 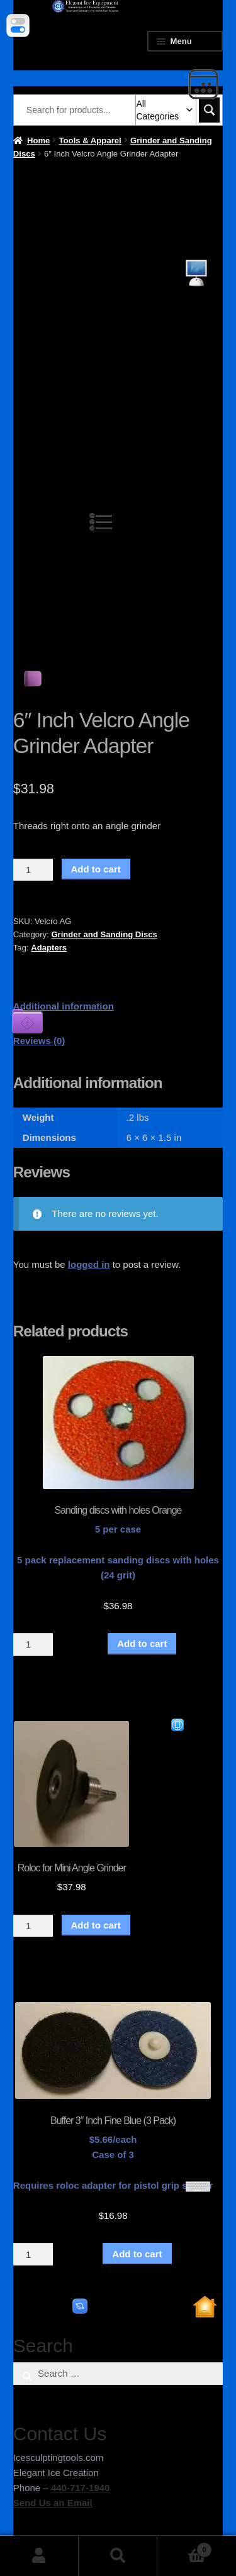 I want to click on view task list or to-do items, so click(x=101, y=521).